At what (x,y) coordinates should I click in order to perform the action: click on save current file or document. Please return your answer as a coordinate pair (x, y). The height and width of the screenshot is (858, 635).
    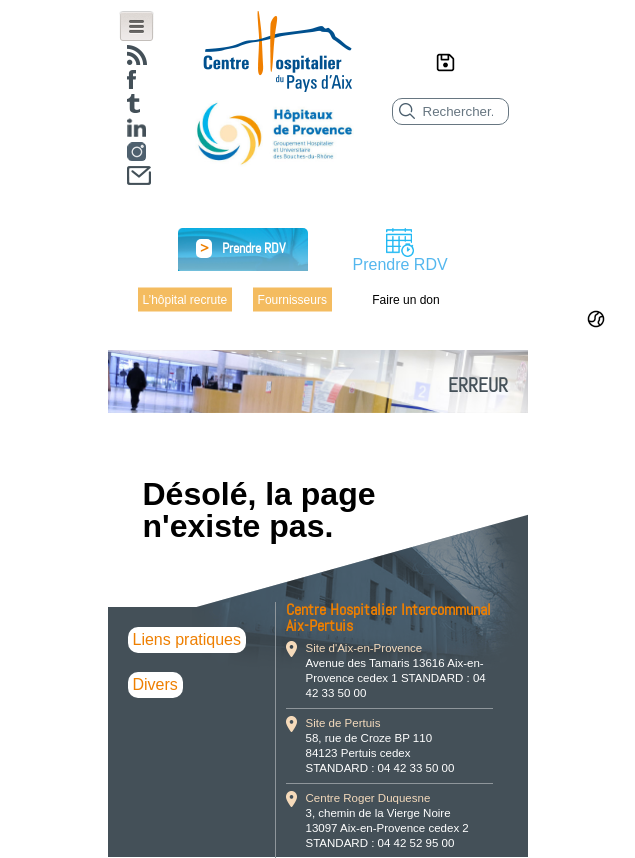
    Looking at the image, I should click on (445, 62).